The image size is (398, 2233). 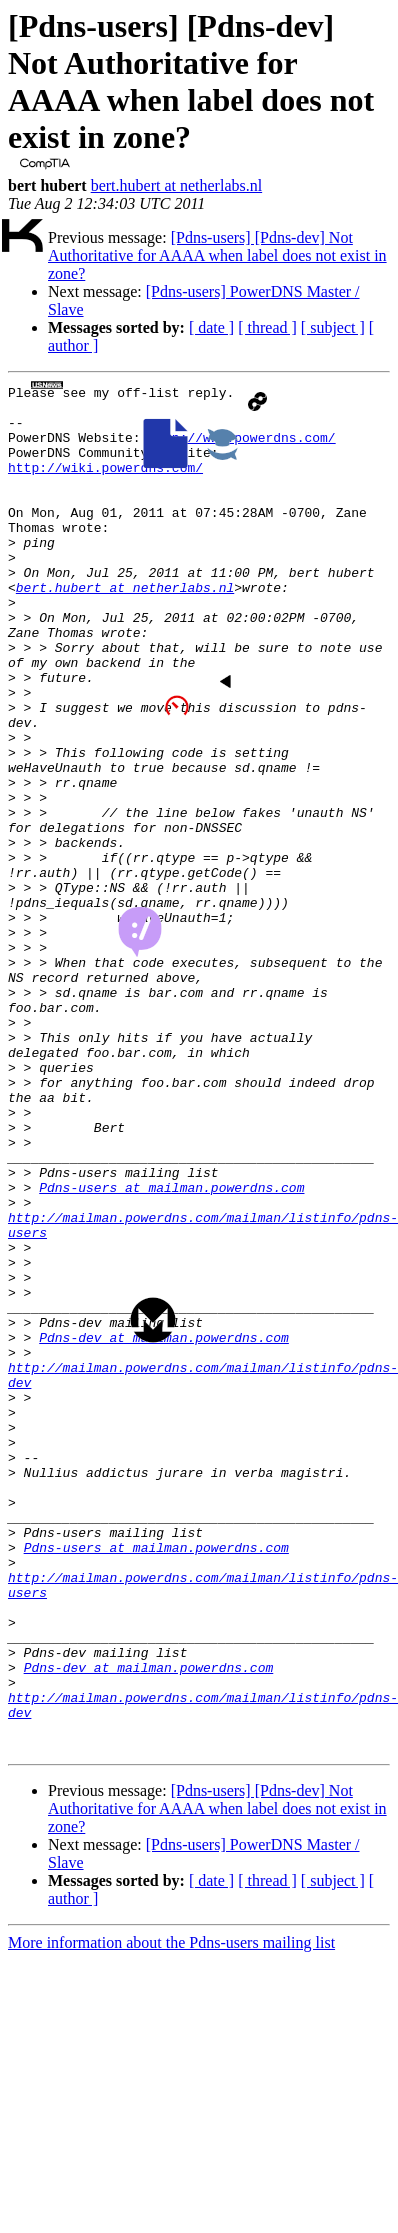 I want to click on open Linphone app, so click(x=222, y=444).